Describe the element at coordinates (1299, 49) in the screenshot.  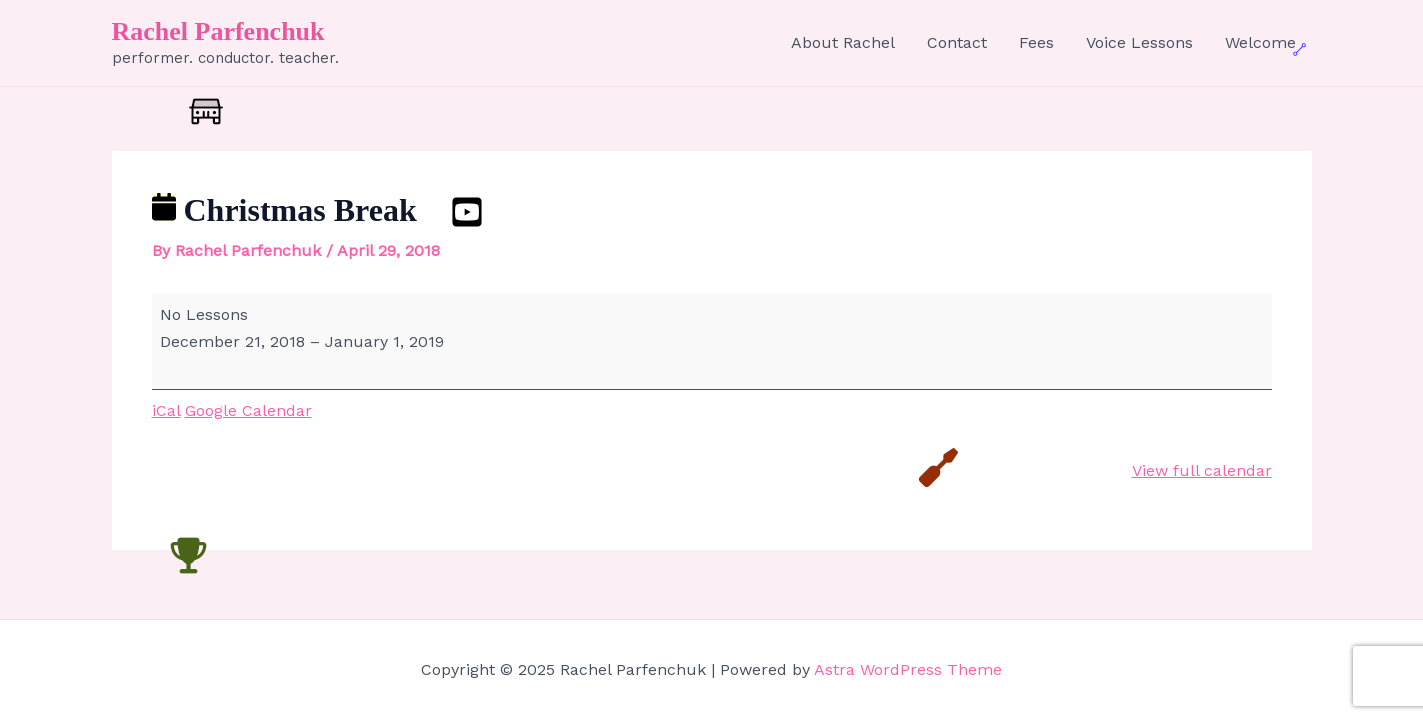
I see `draw a line between two points` at that location.